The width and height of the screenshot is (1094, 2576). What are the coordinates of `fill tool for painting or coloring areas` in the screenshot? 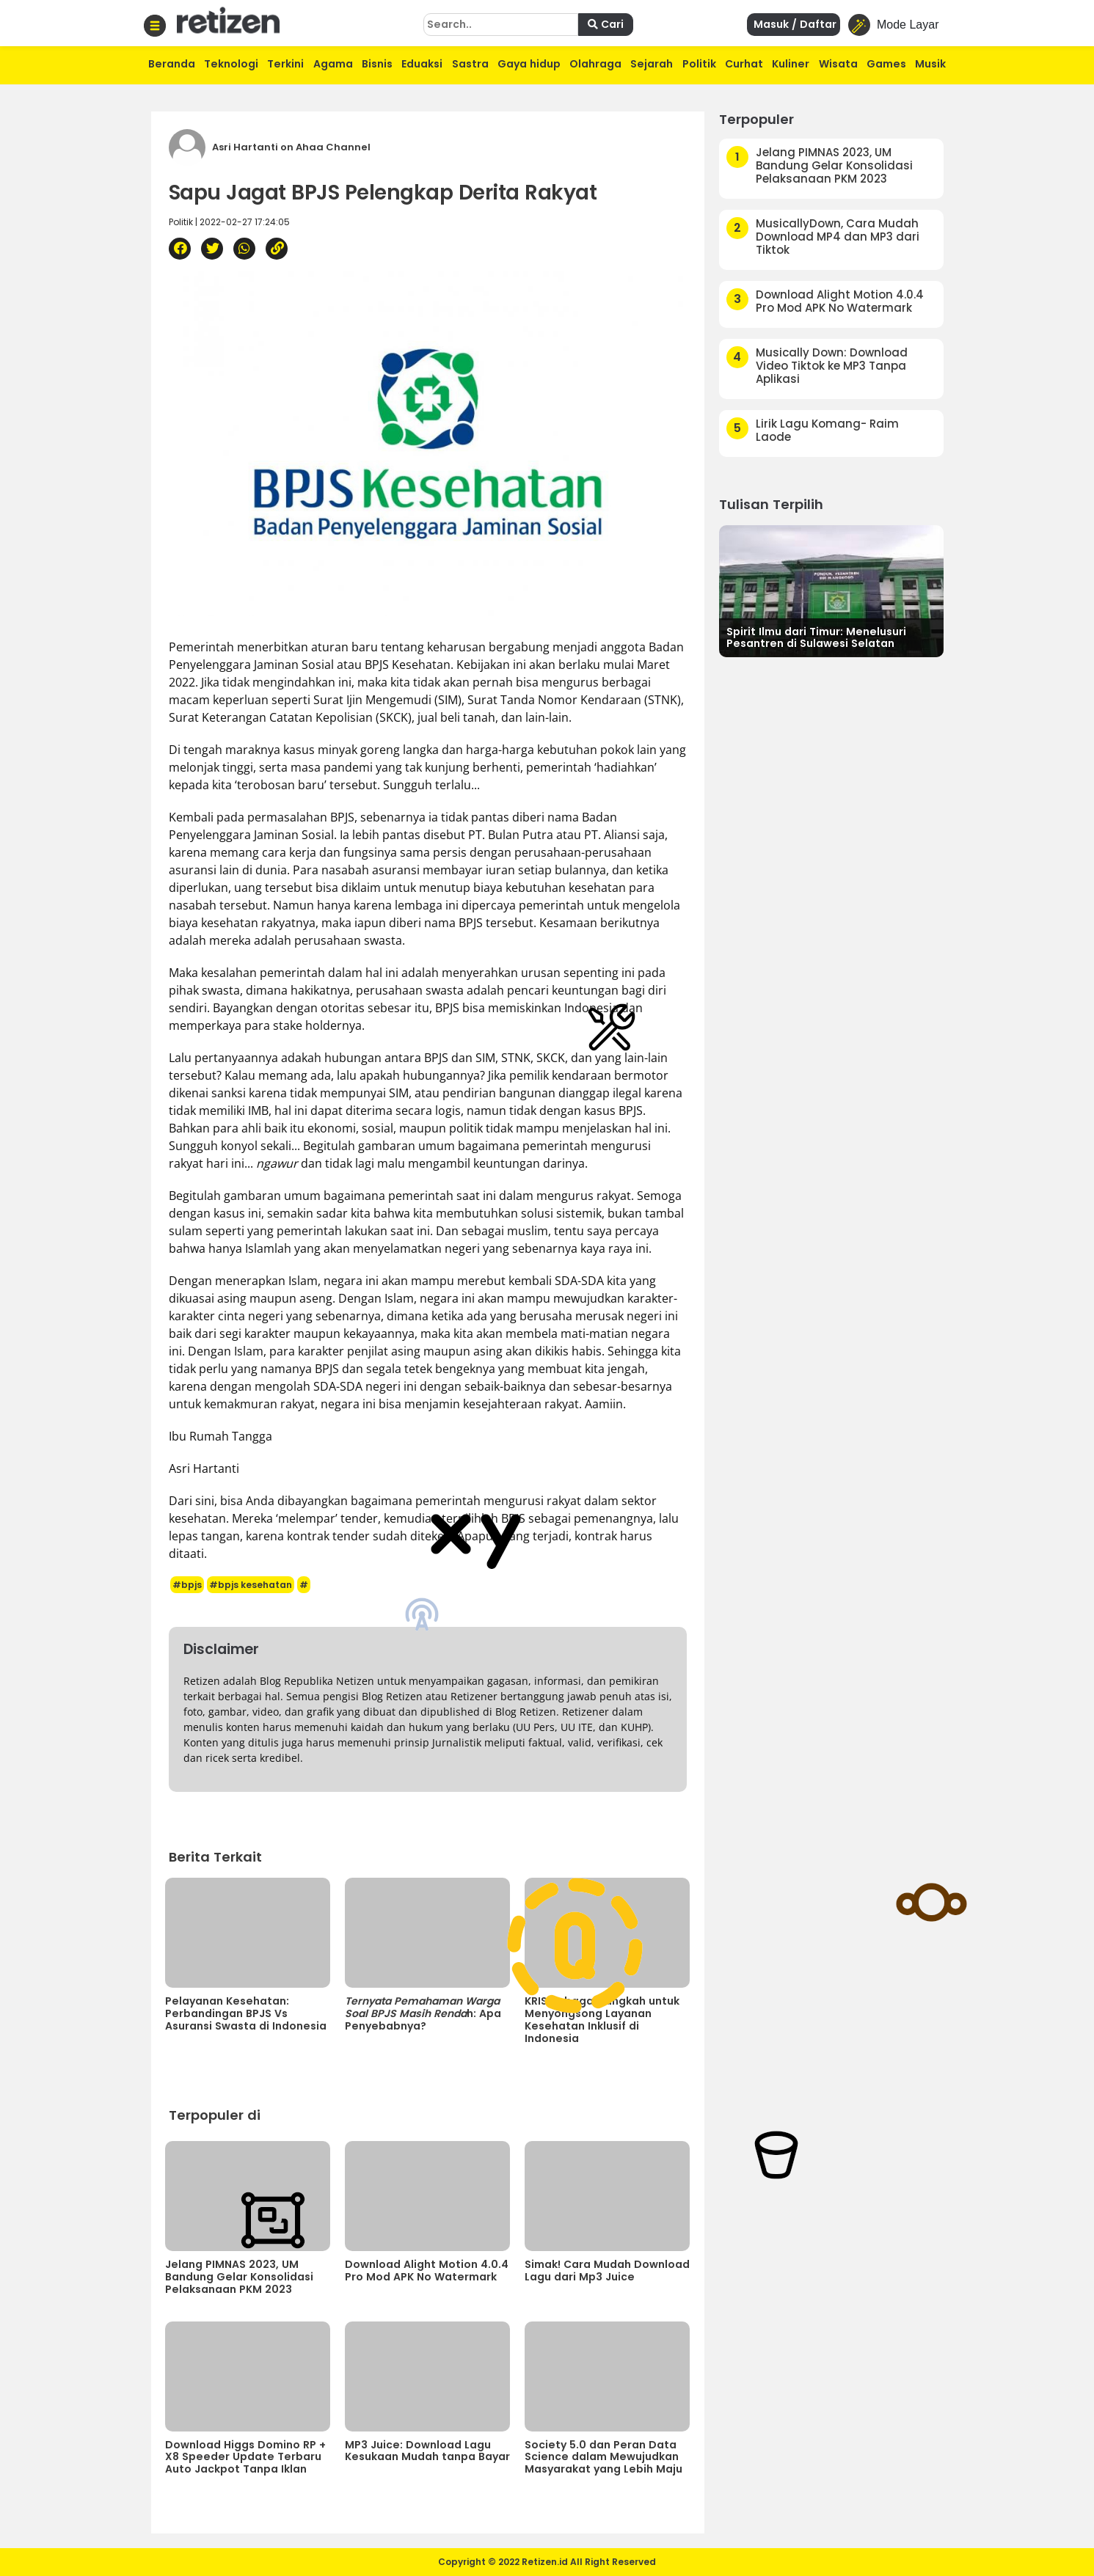 It's located at (776, 2155).